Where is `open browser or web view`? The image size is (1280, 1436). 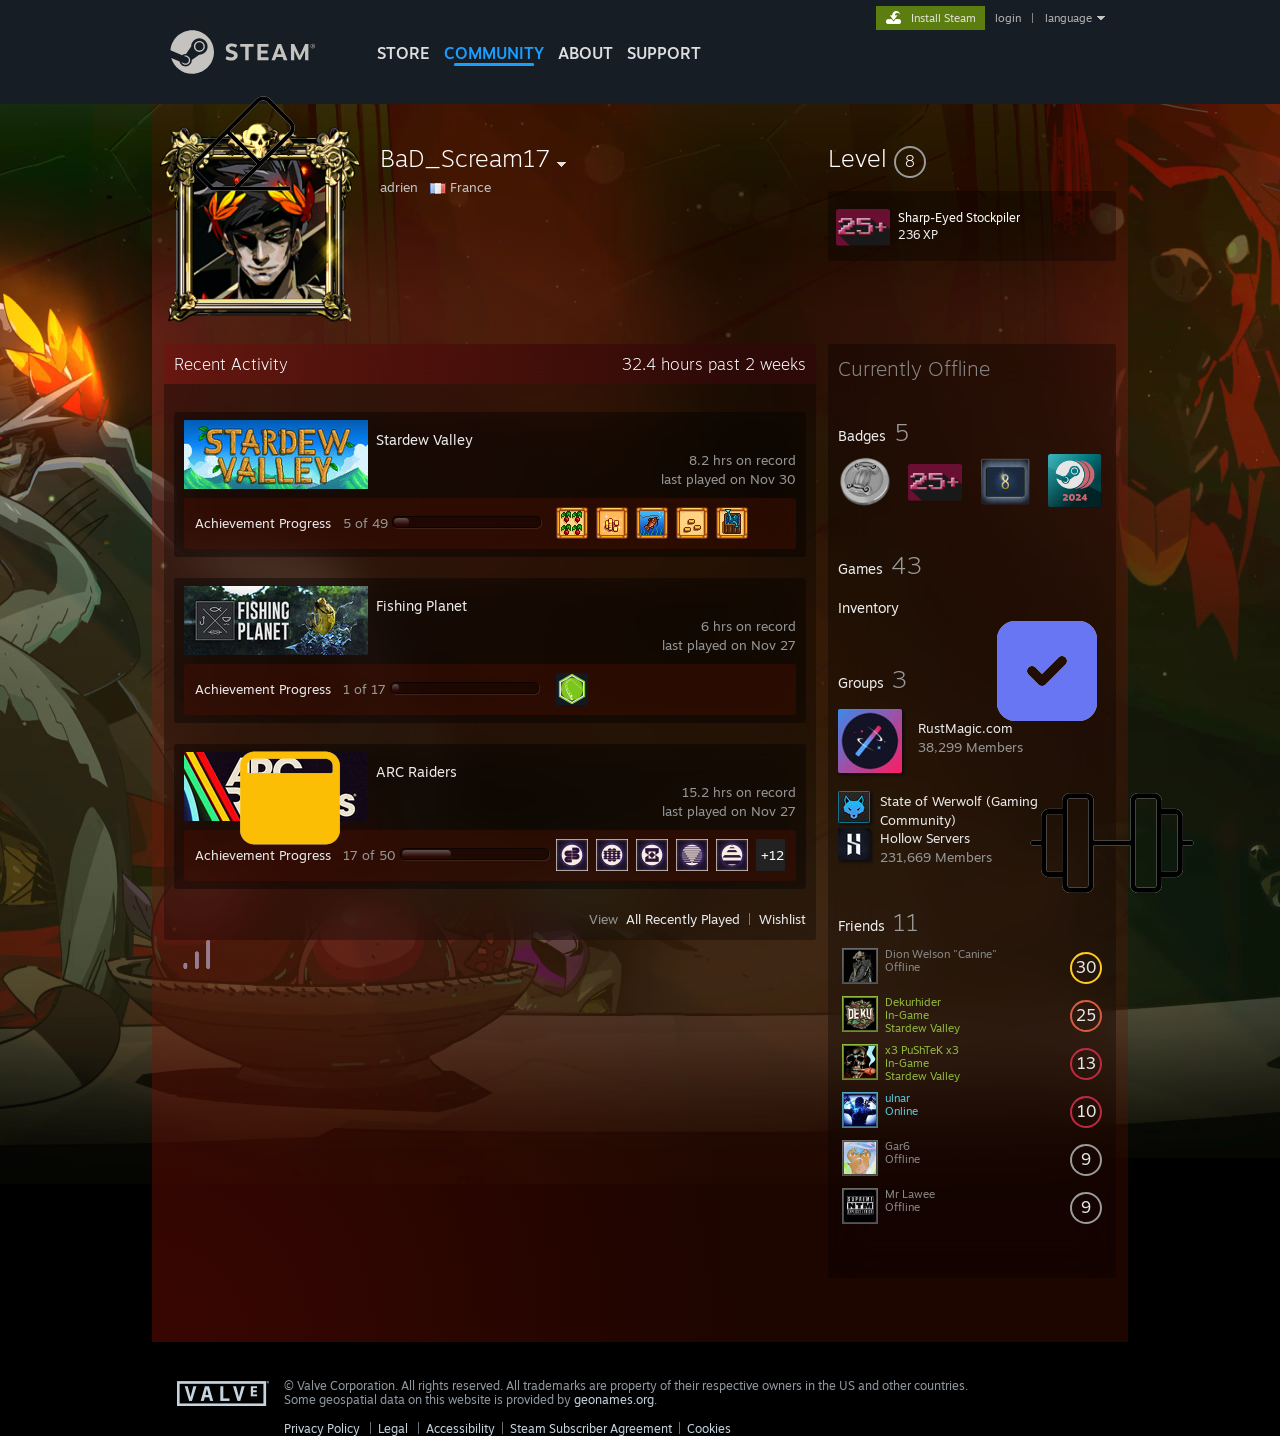 open browser or web view is located at coordinates (290, 798).